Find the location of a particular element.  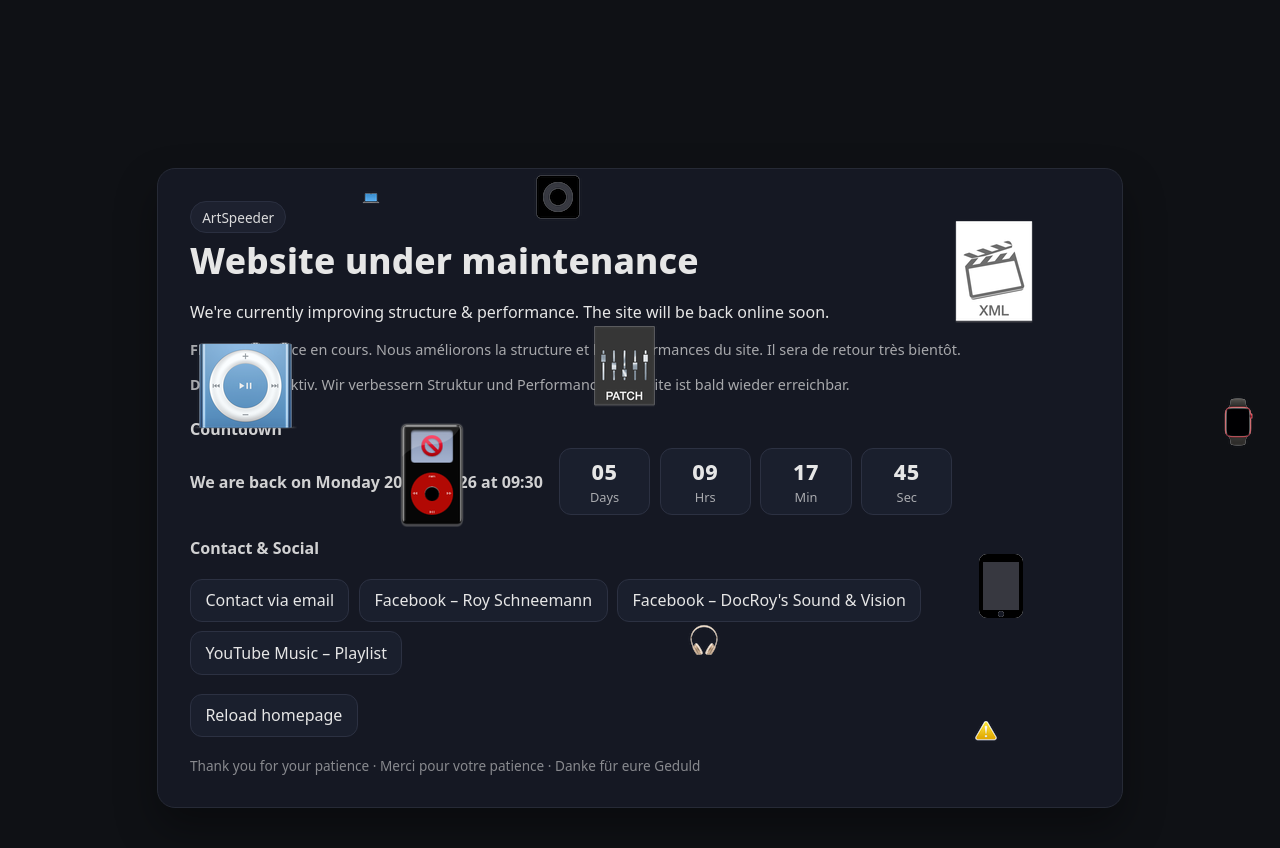

apple watch series 6 with red case is located at coordinates (1238, 422).